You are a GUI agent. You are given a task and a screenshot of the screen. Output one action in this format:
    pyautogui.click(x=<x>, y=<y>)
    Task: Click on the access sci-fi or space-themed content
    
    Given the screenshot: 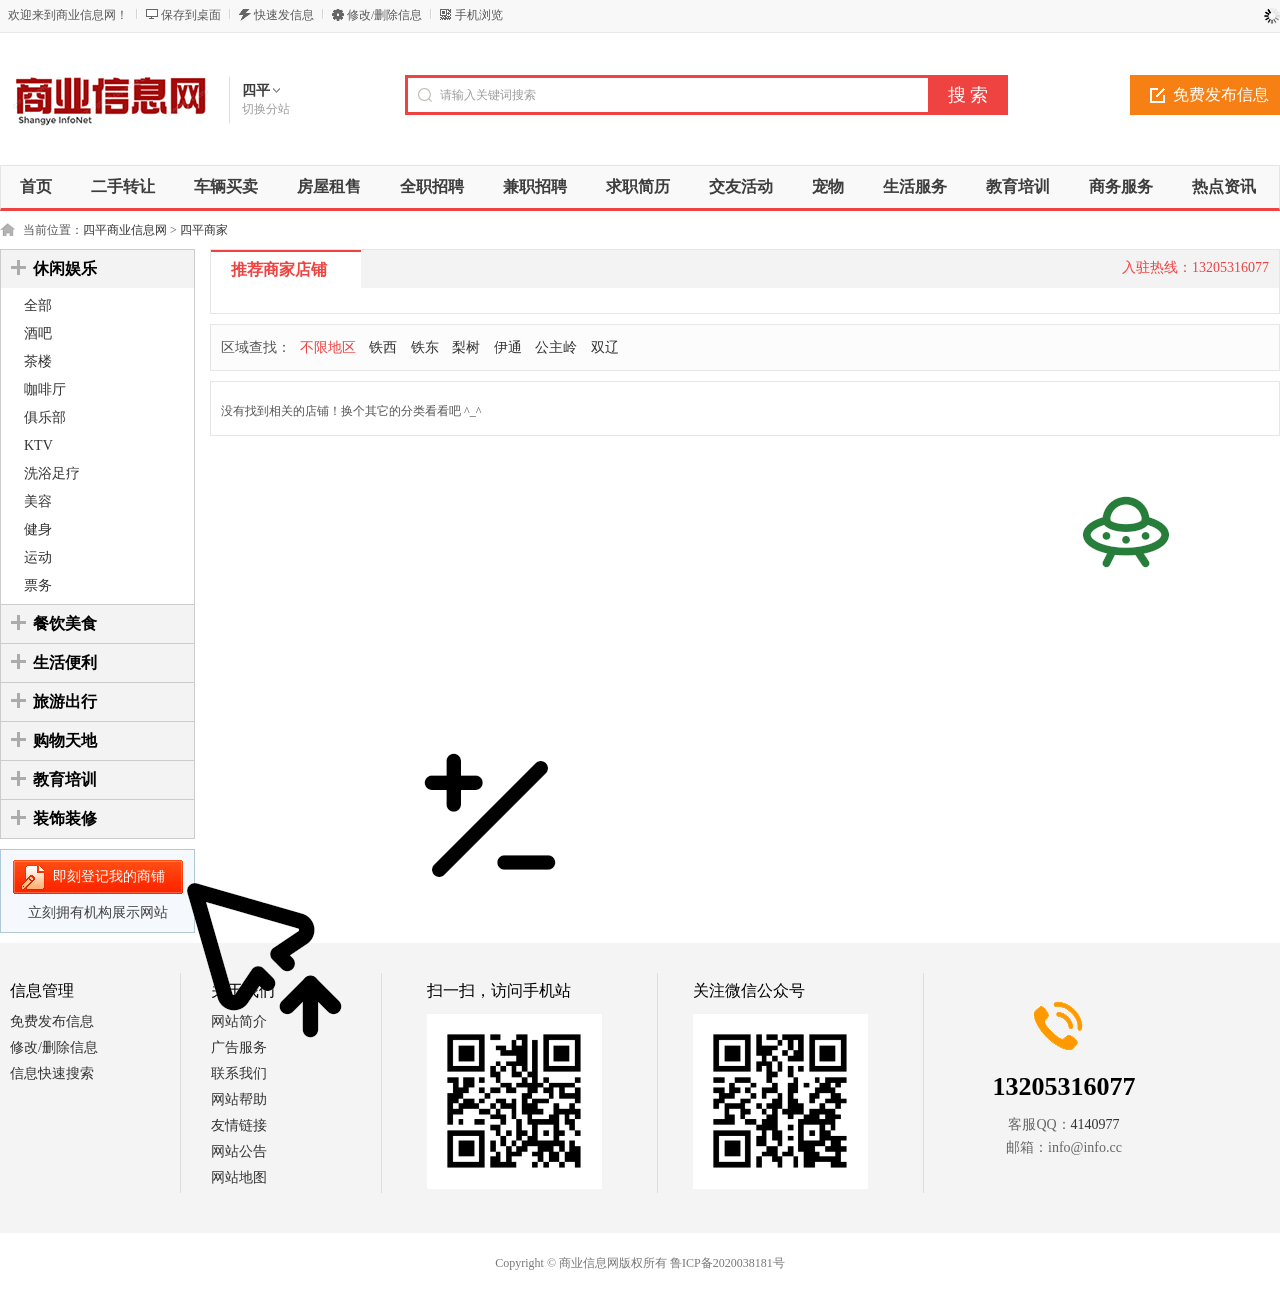 What is the action you would take?
    pyautogui.click(x=1126, y=532)
    